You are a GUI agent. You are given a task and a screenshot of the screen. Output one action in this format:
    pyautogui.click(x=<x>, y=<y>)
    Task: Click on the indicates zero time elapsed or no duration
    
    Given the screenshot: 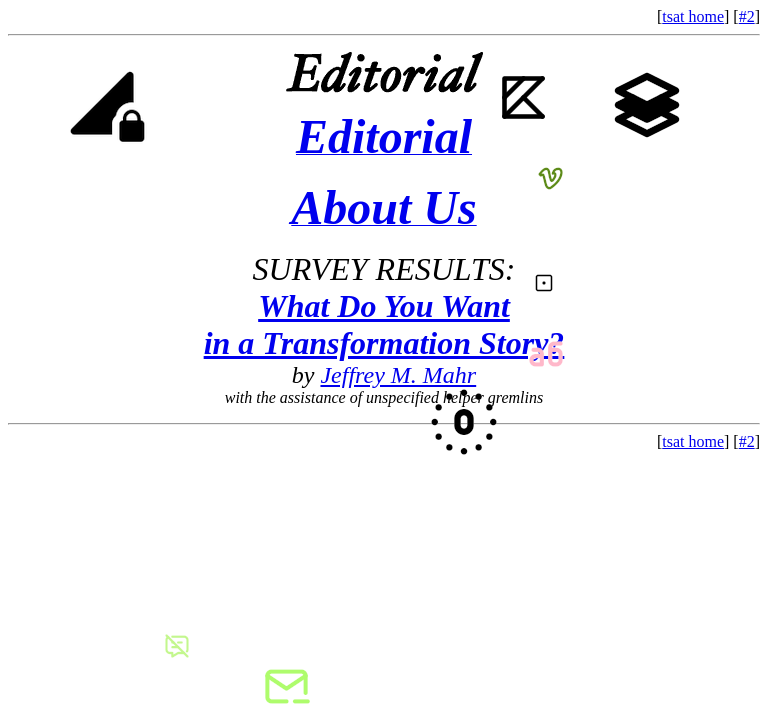 What is the action you would take?
    pyautogui.click(x=464, y=422)
    